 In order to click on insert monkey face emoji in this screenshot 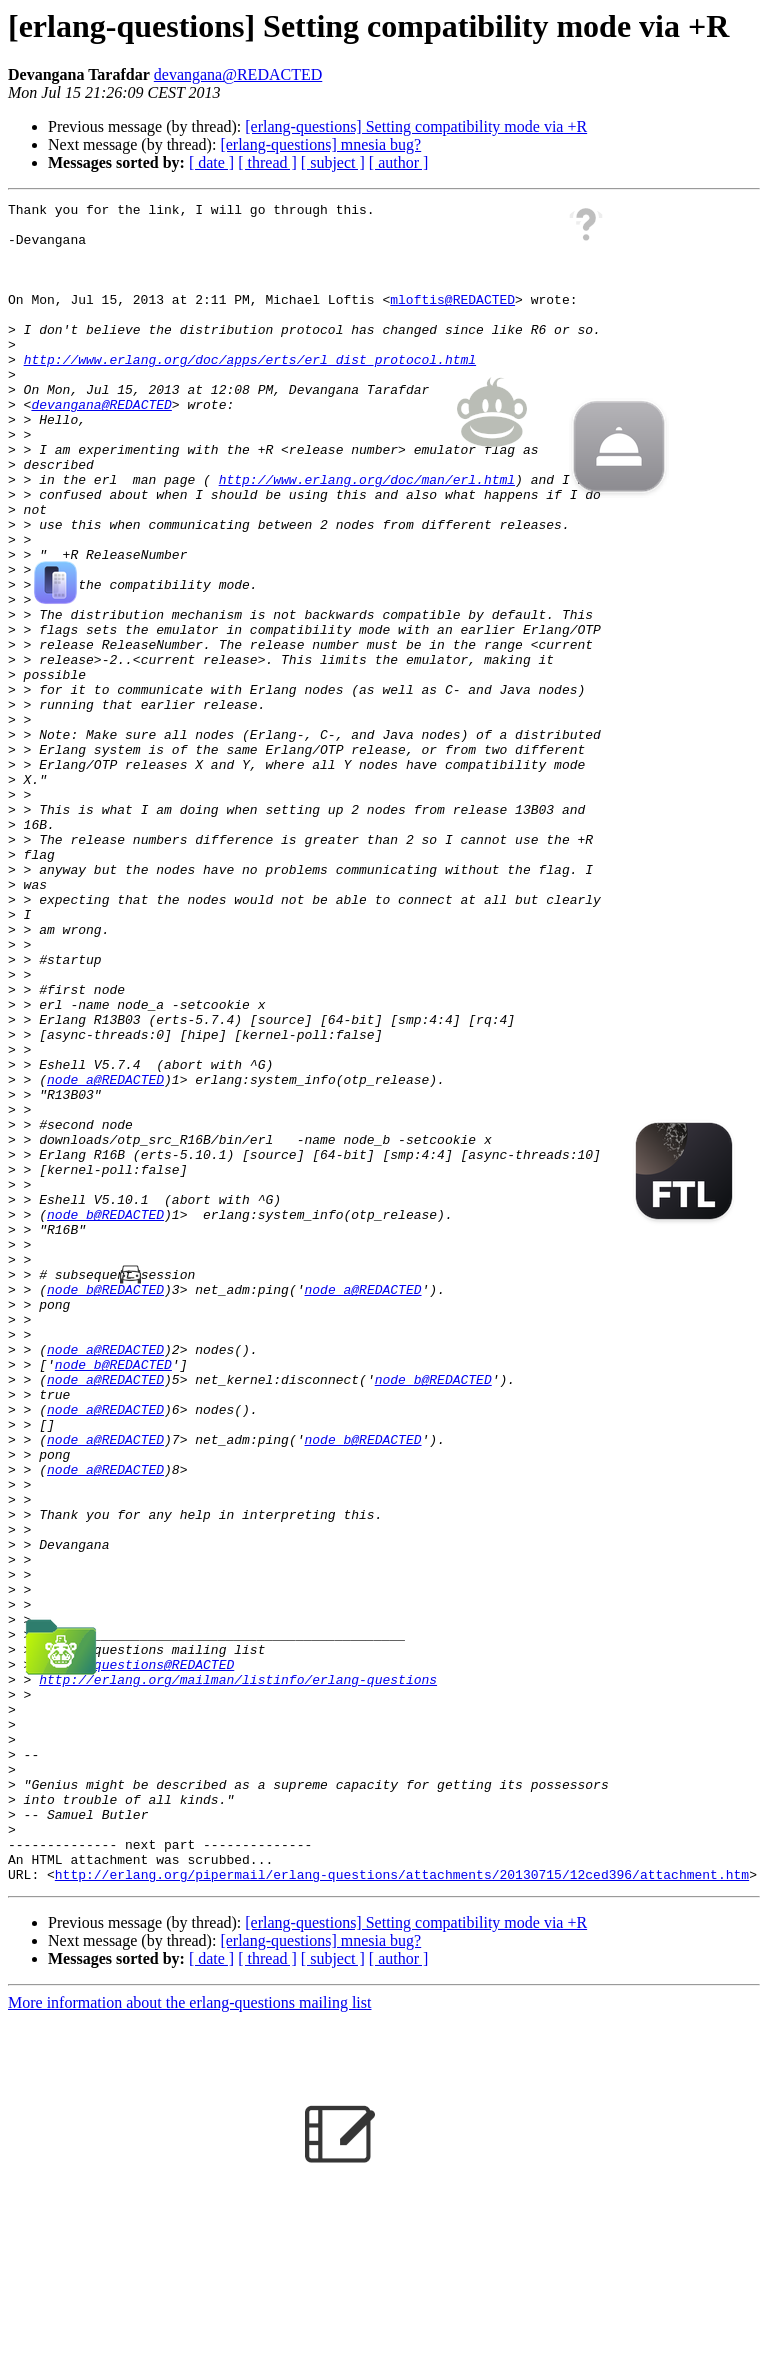, I will do `click(492, 412)`.